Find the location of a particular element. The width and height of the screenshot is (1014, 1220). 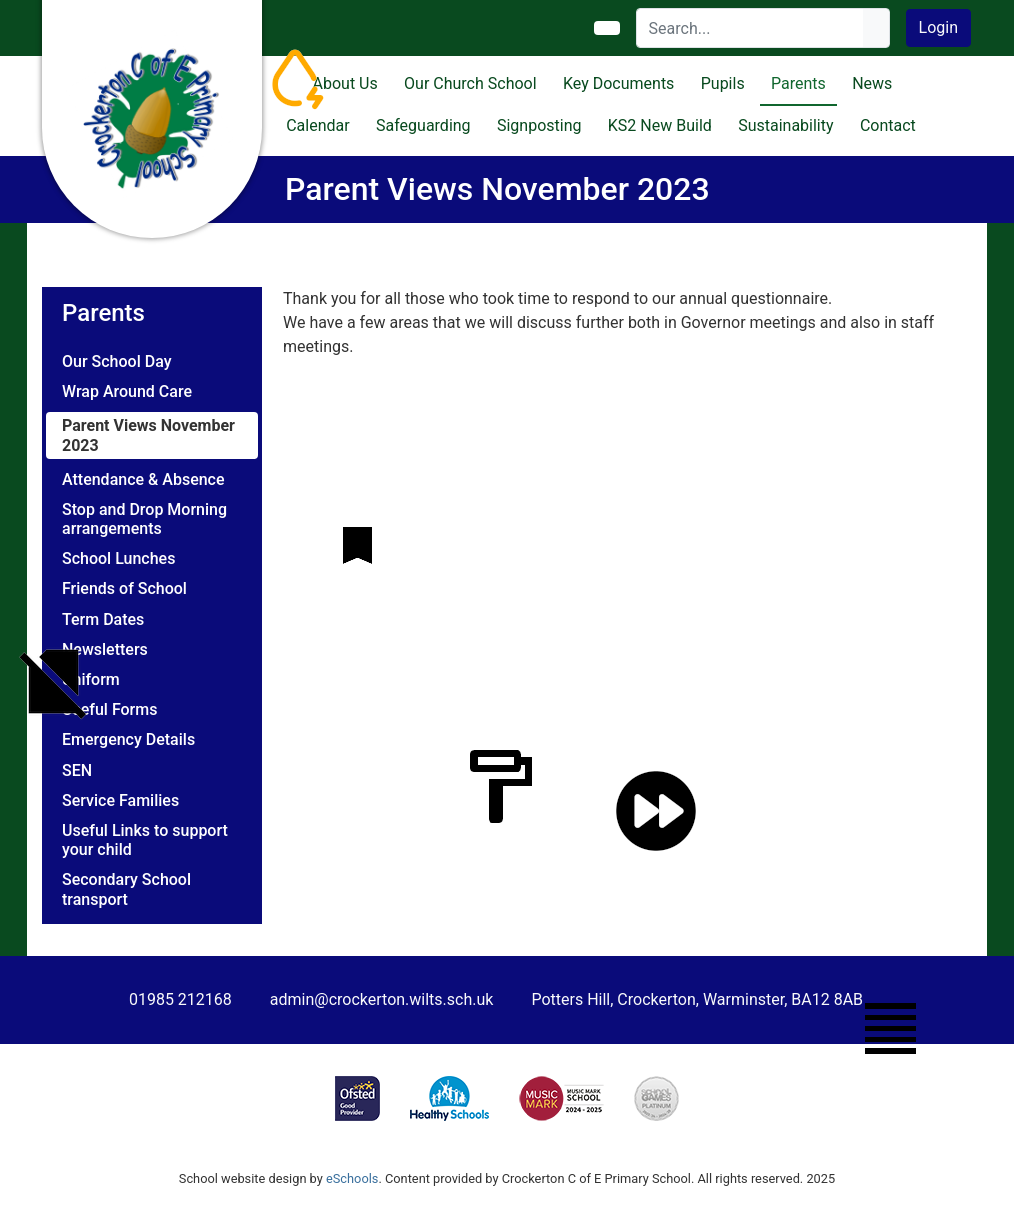

justify text alignment is located at coordinates (890, 1028).